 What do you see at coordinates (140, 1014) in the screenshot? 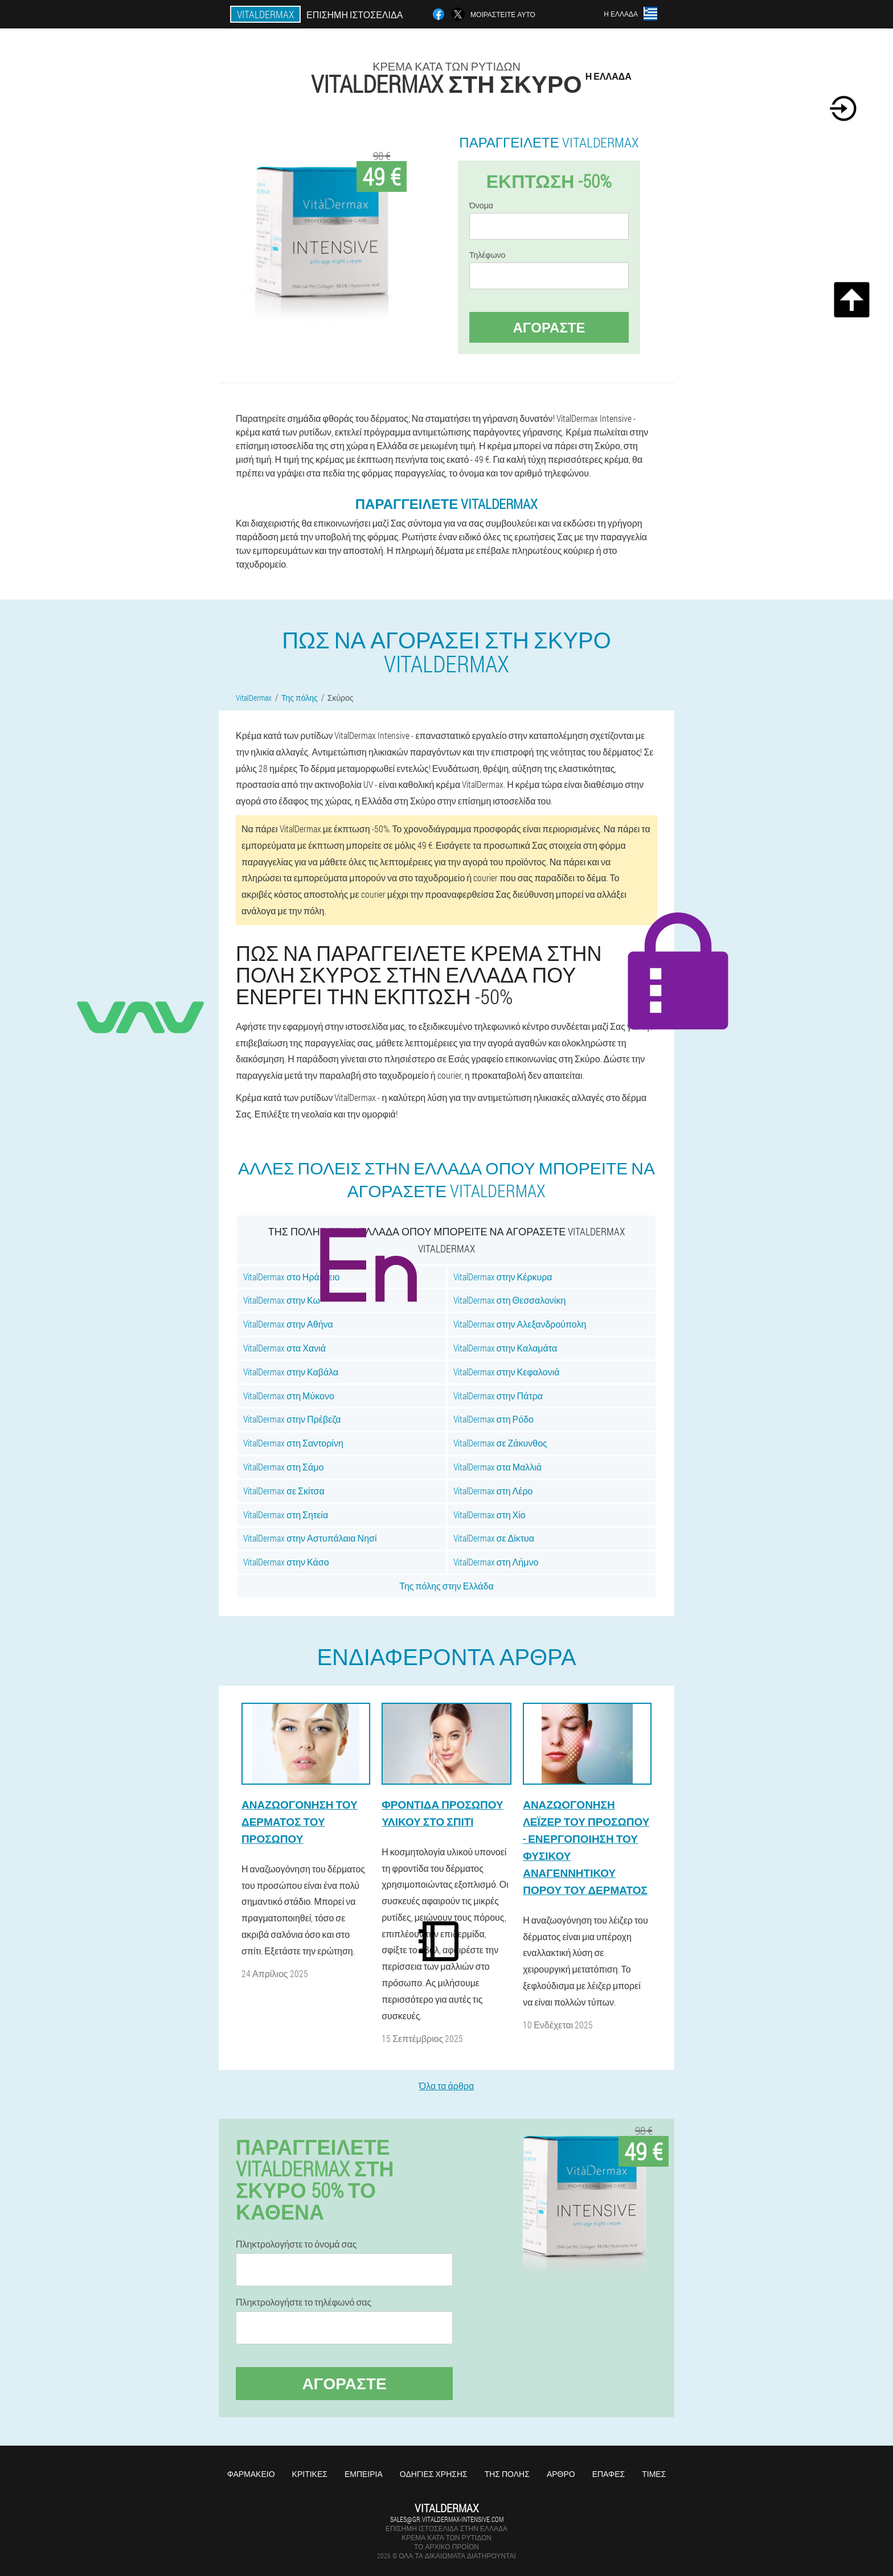
I see `vnv brand logo` at bounding box center [140, 1014].